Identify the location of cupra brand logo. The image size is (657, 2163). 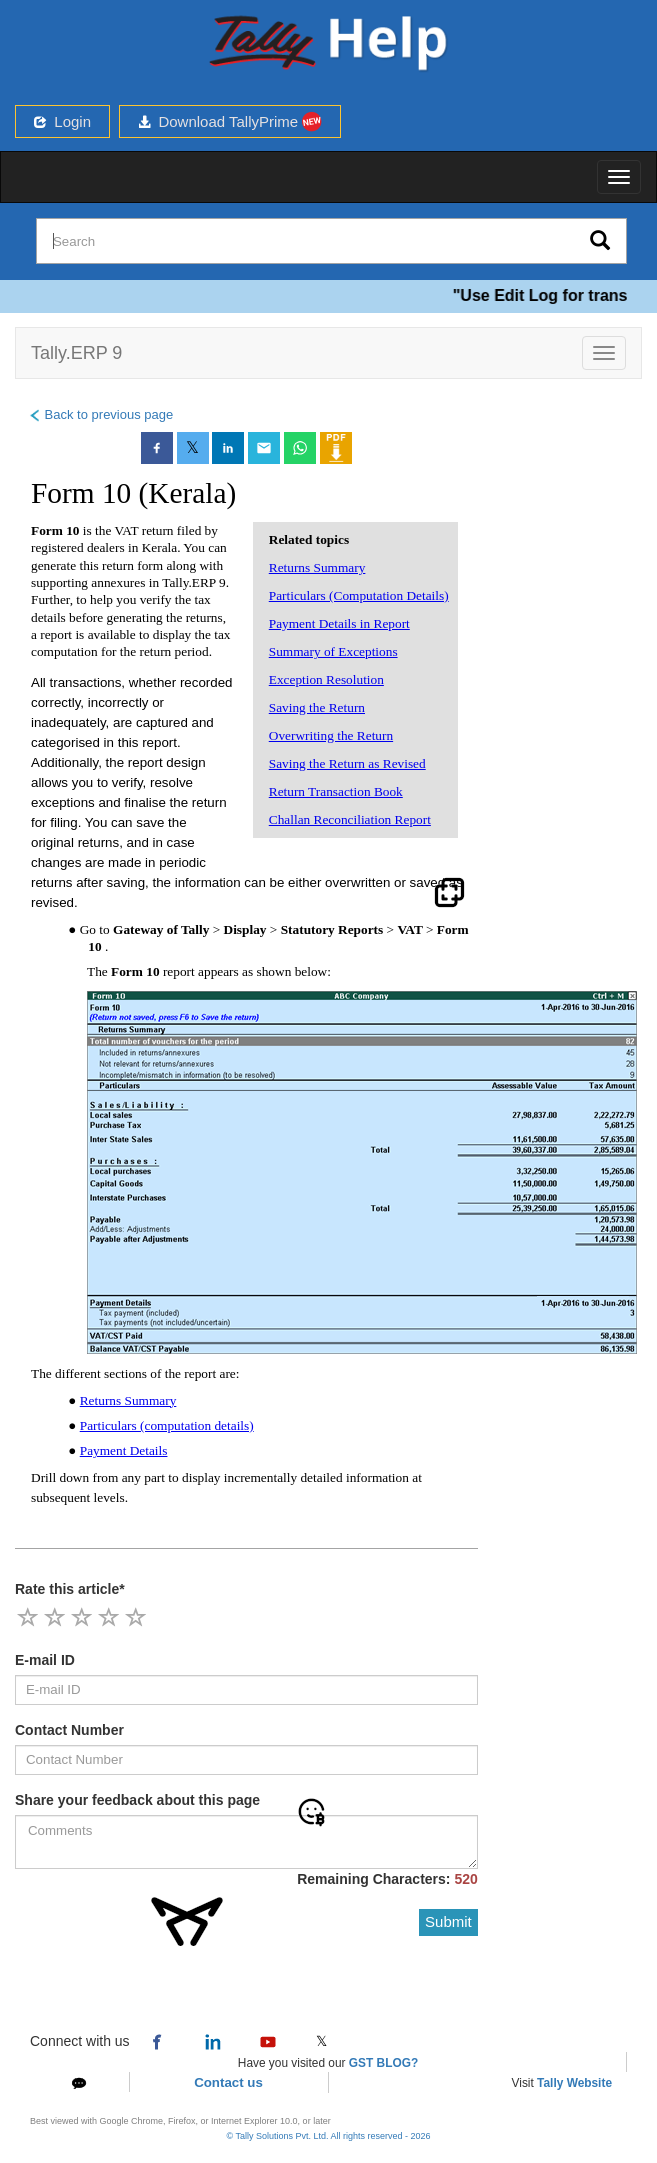
(187, 1920).